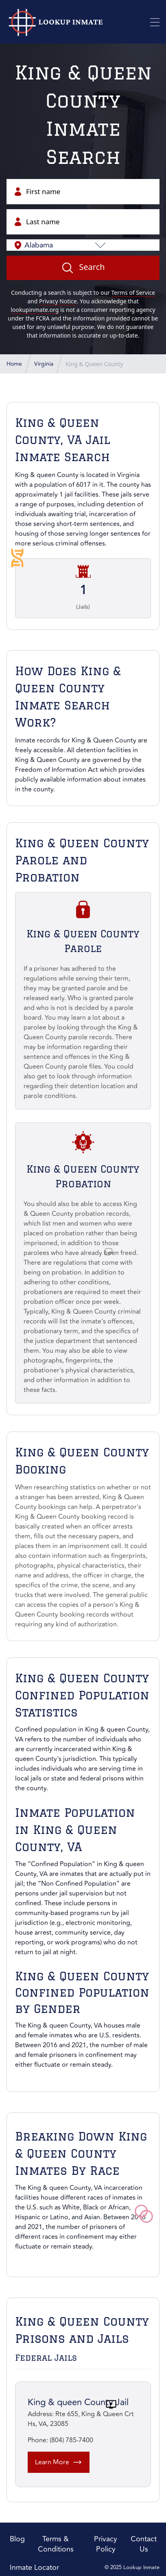 Image resolution: width=166 pixels, height=2576 pixels. What do you see at coordinates (111, 2404) in the screenshot?
I see `access video on demand or streaming content` at bounding box center [111, 2404].